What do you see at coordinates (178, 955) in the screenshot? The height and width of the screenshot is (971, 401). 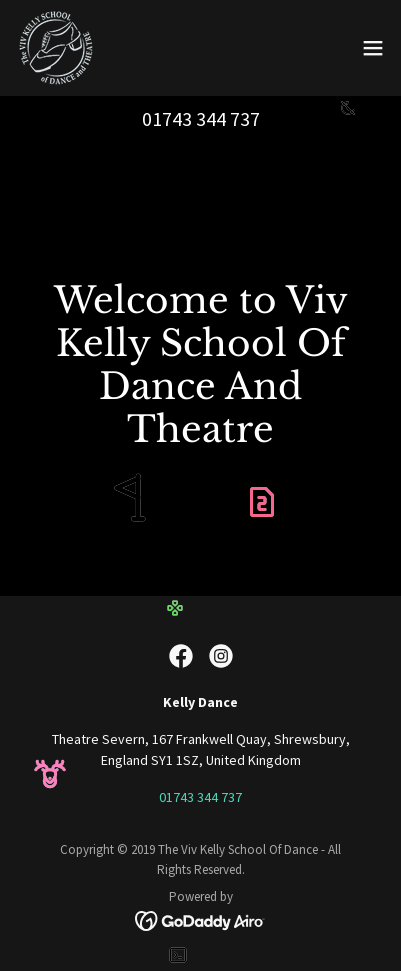 I see `open command line terminal` at bounding box center [178, 955].